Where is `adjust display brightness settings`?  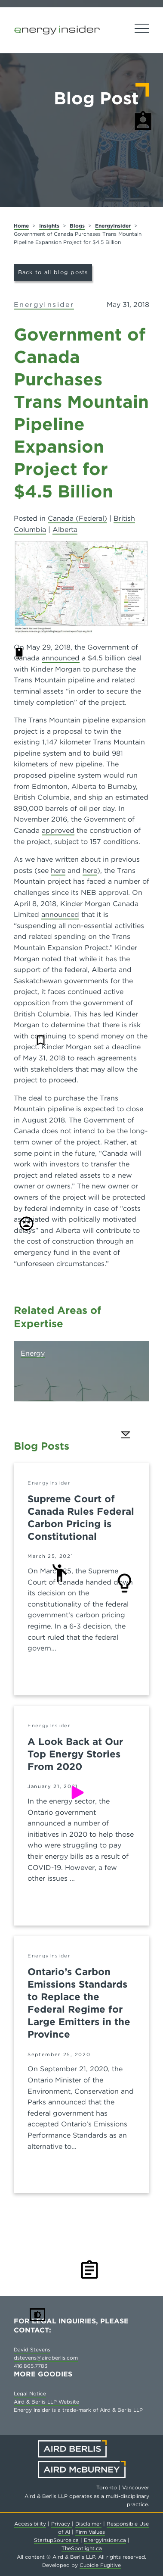
adjust display brightness settings is located at coordinates (37, 2315).